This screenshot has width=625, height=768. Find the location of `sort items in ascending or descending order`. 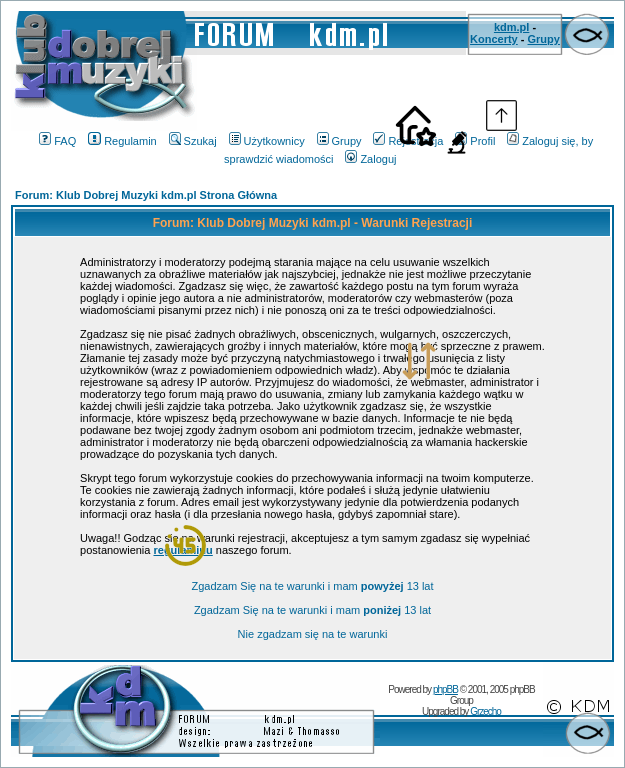

sort items in ascending or descending order is located at coordinates (419, 361).